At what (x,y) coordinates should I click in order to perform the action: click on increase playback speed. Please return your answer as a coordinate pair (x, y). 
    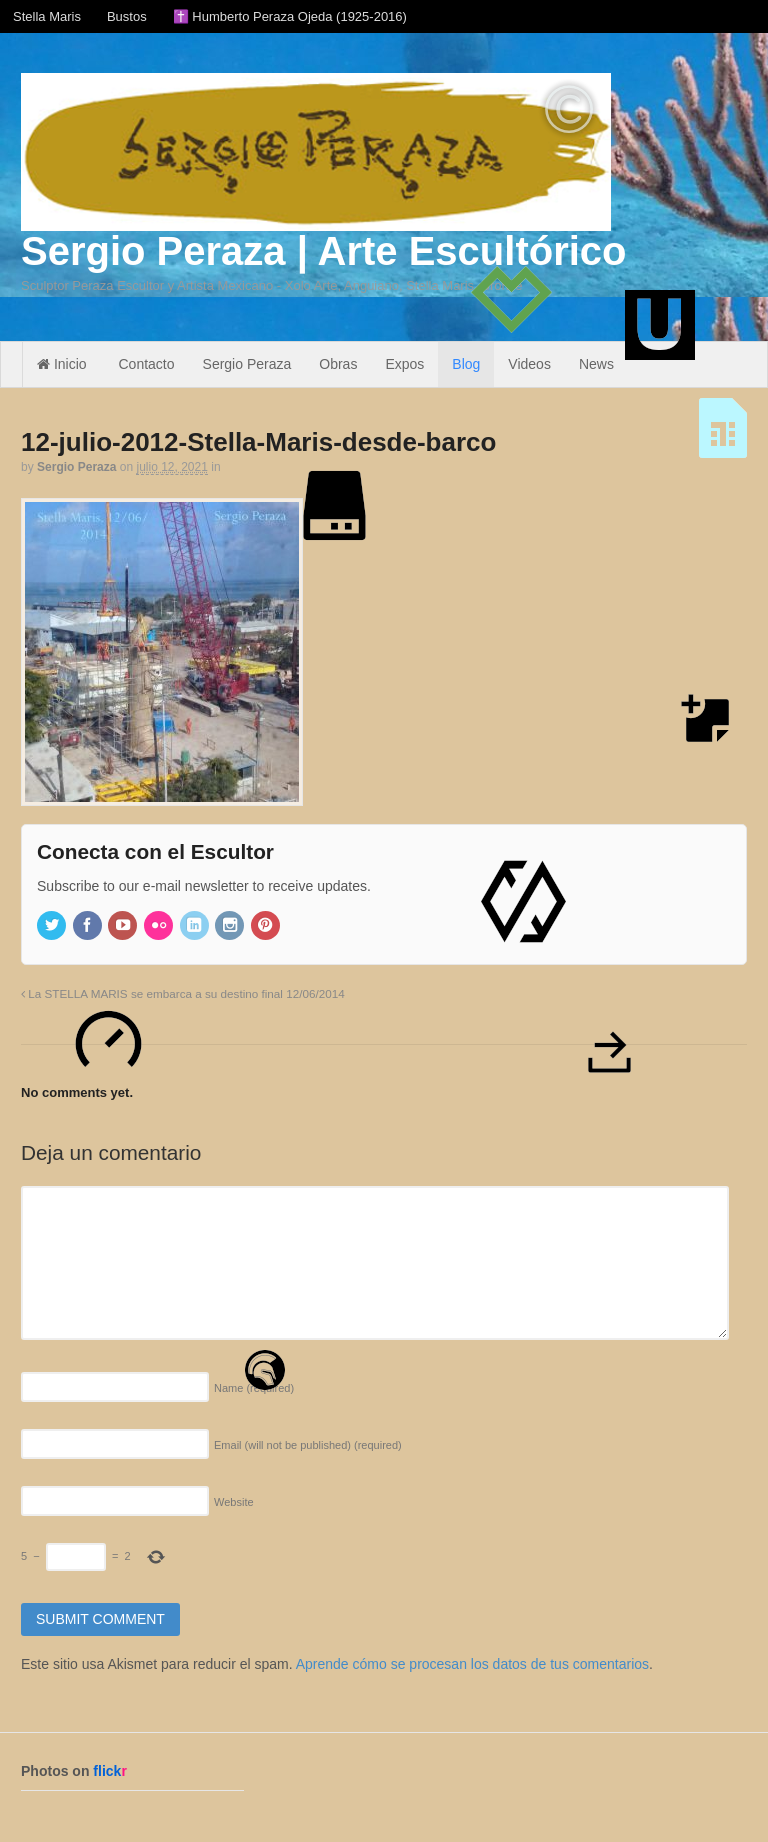
    Looking at the image, I should click on (108, 1040).